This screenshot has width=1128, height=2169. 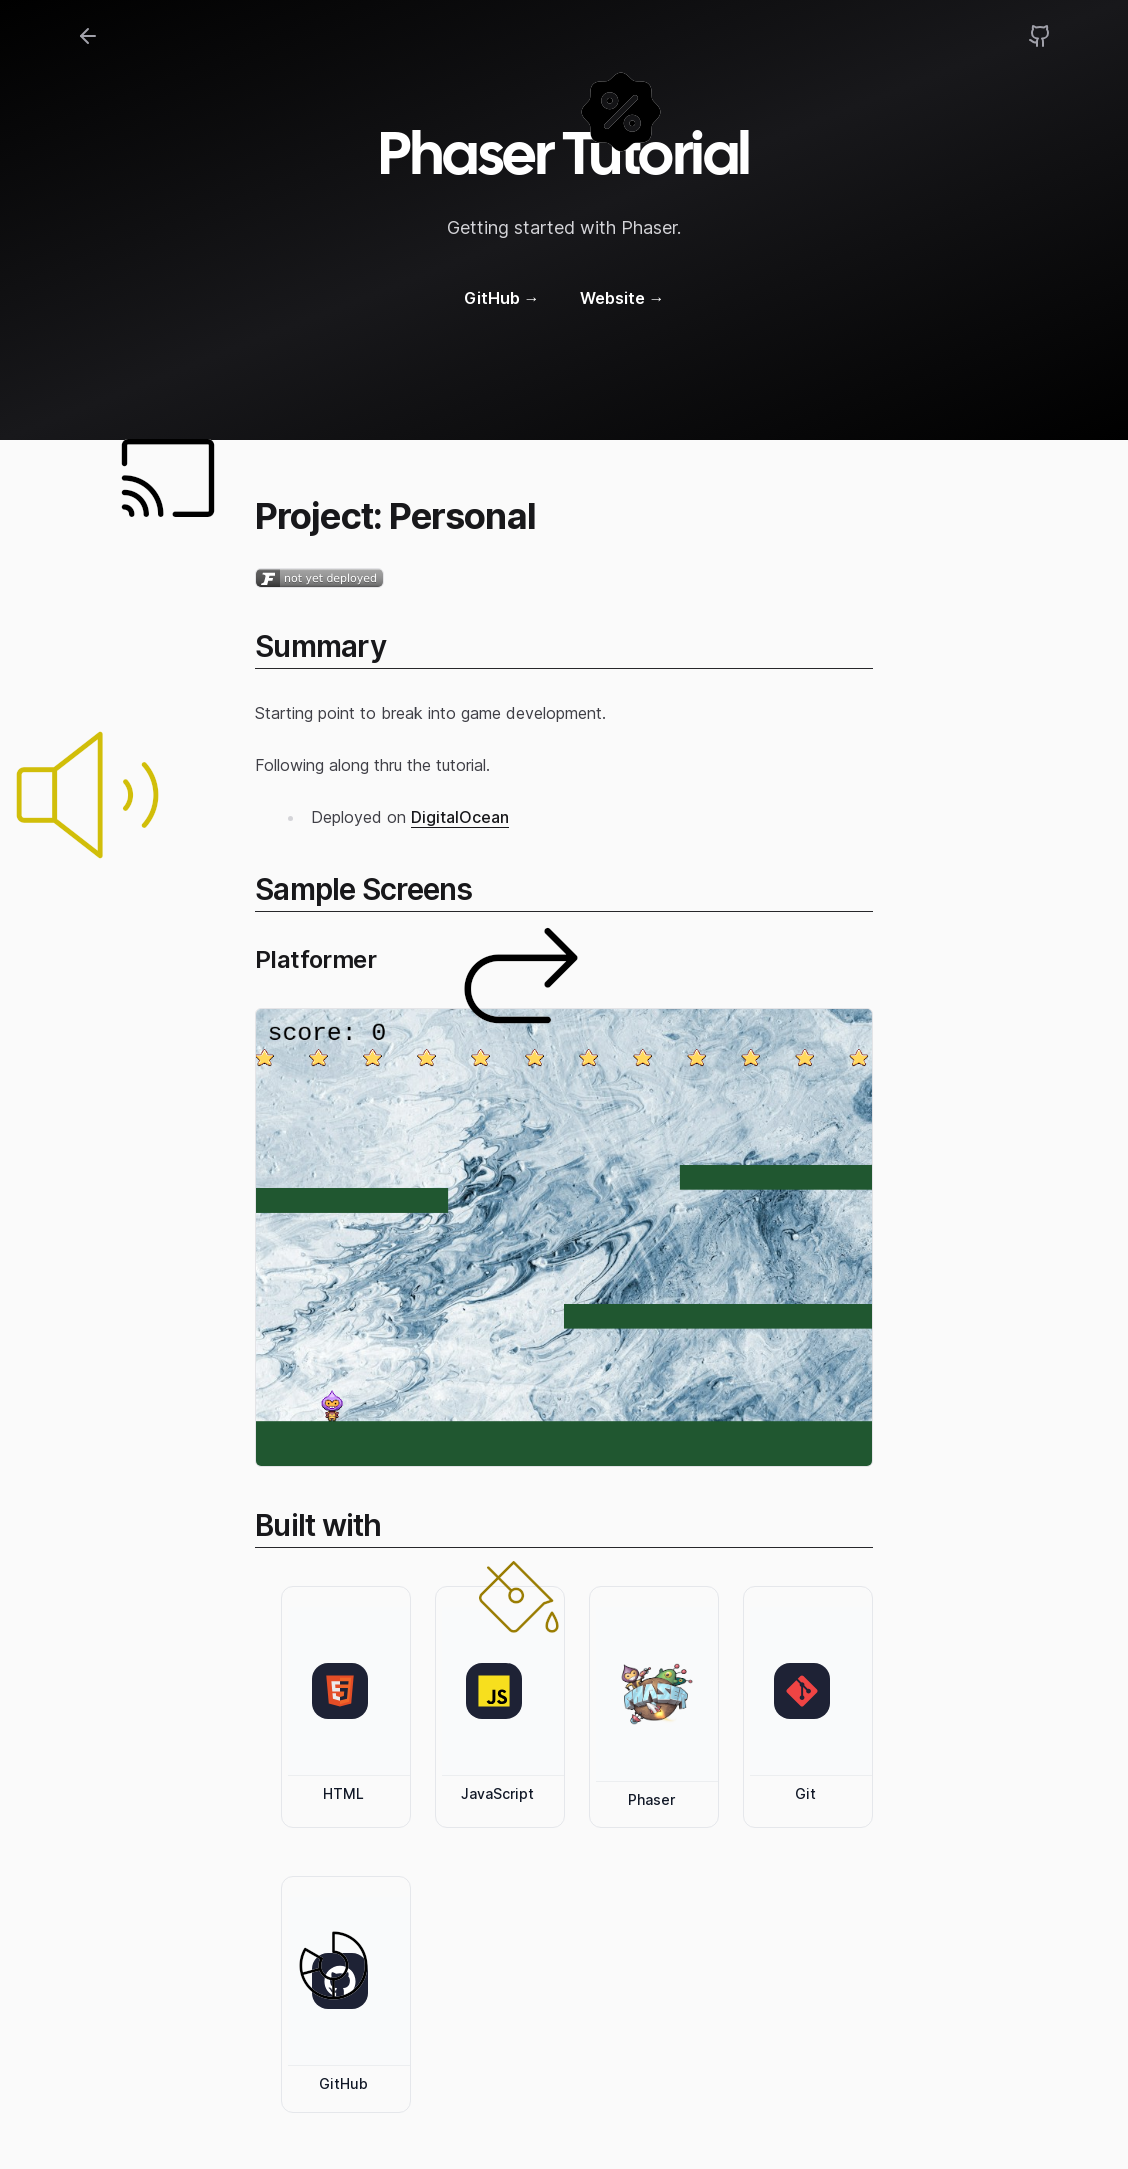 What do you see at coordinates (517, 1599) in the screenshot?
I see `fill an area with a selected color` at bounding box center [517, 1599].